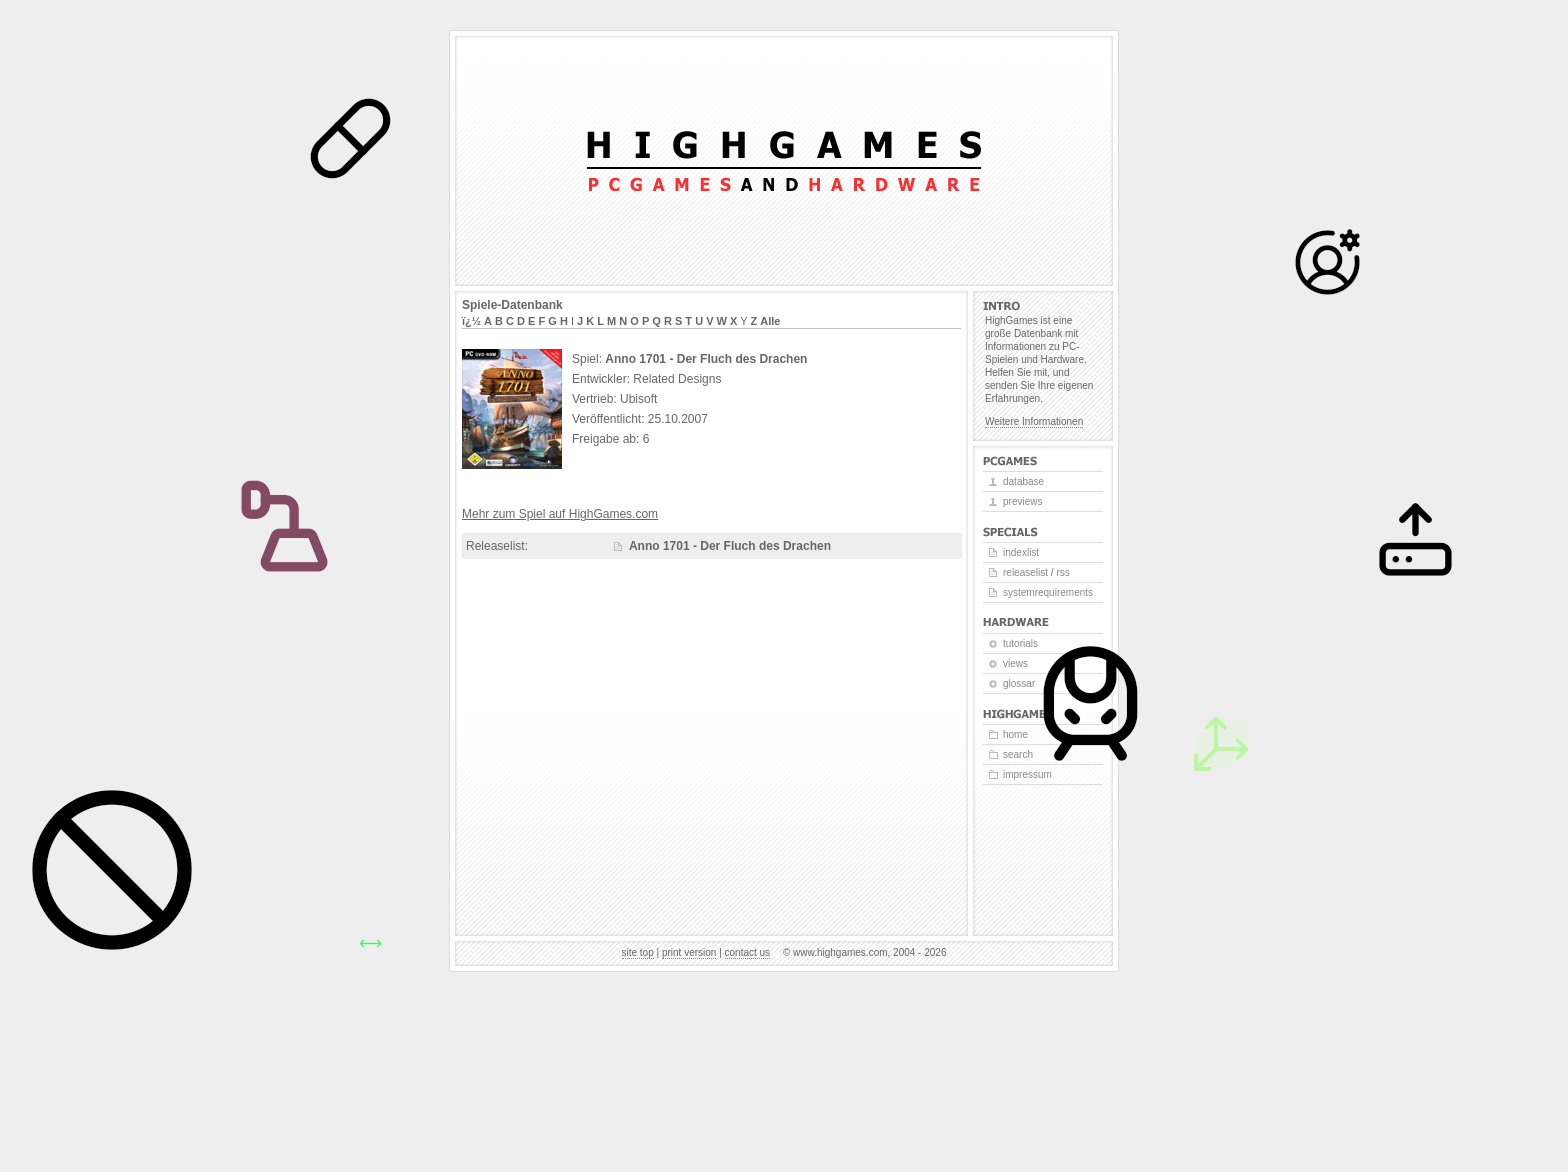 The height and width of the screenshot is (1172, 1568). What do you see at coordinates (350, 138) in the screenshot?
I see `access medication reminders or prescriptions` at bounding box center [350, 138].